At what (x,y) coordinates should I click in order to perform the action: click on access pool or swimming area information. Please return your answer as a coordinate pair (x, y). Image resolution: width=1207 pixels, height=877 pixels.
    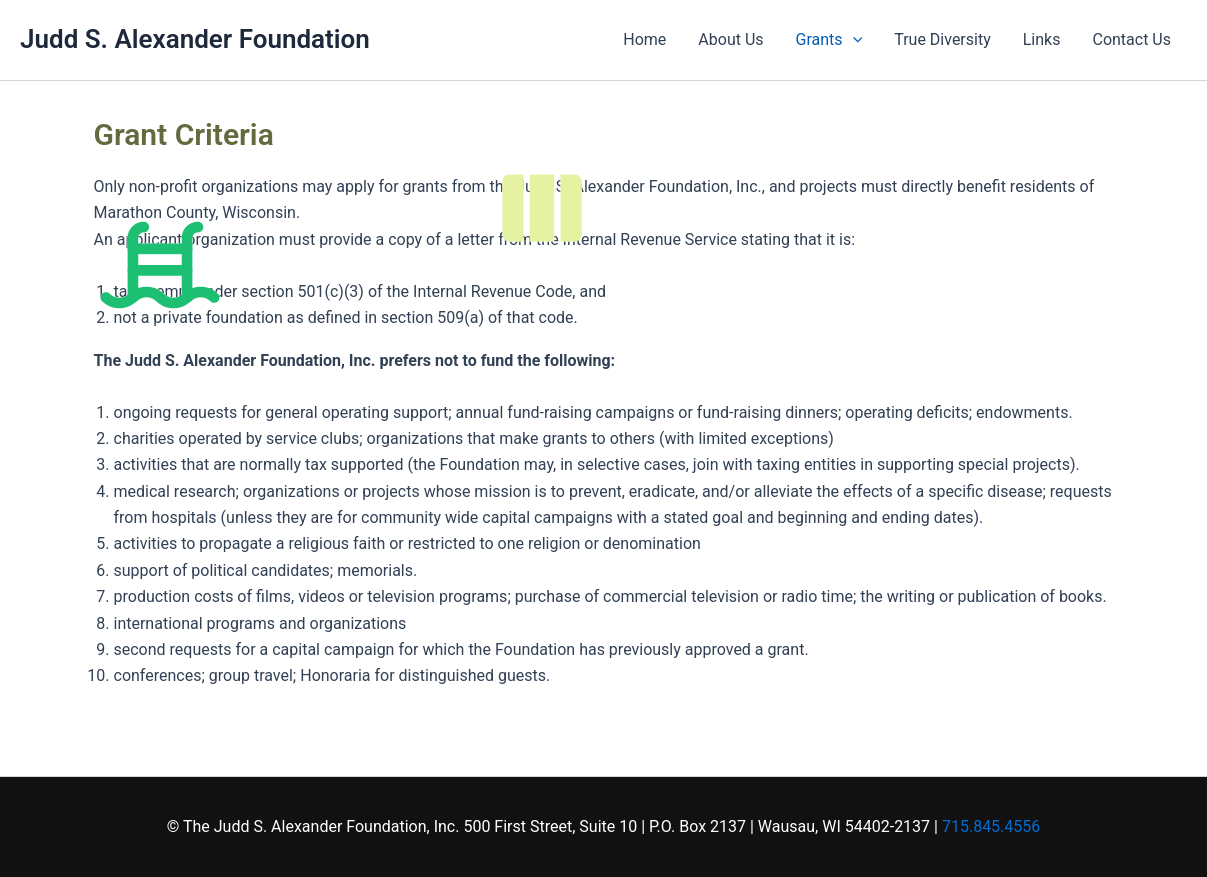
    Looking at the image, I should click on (160, 265).